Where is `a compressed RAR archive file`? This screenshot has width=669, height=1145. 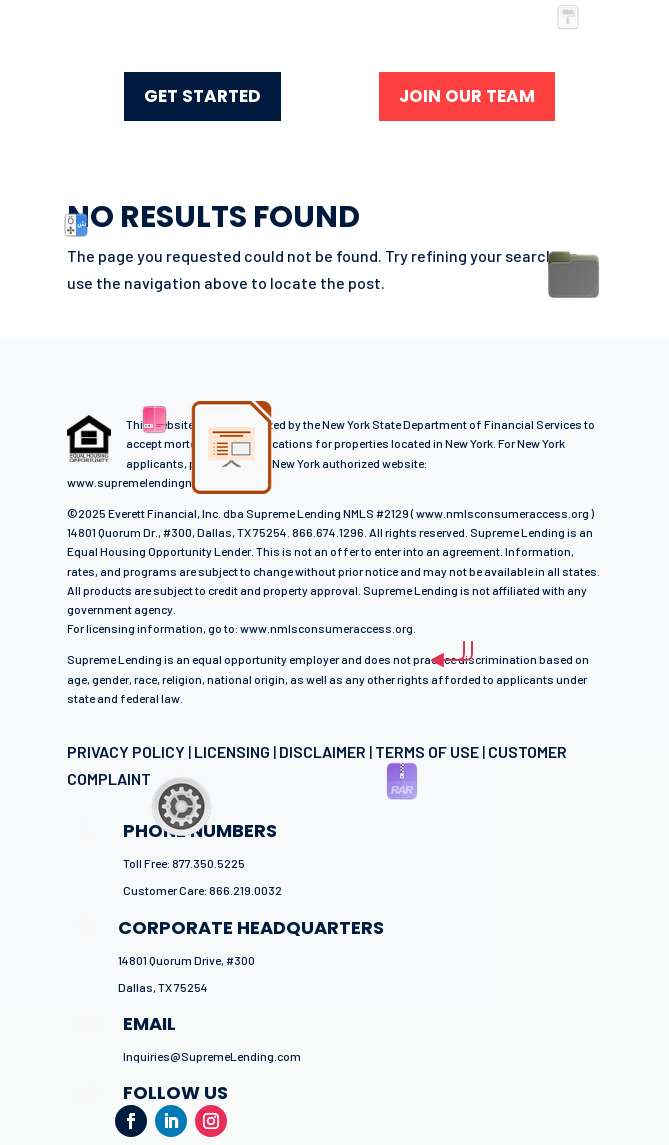
a compressed RAR archive file is located at coordinates (402, 781).